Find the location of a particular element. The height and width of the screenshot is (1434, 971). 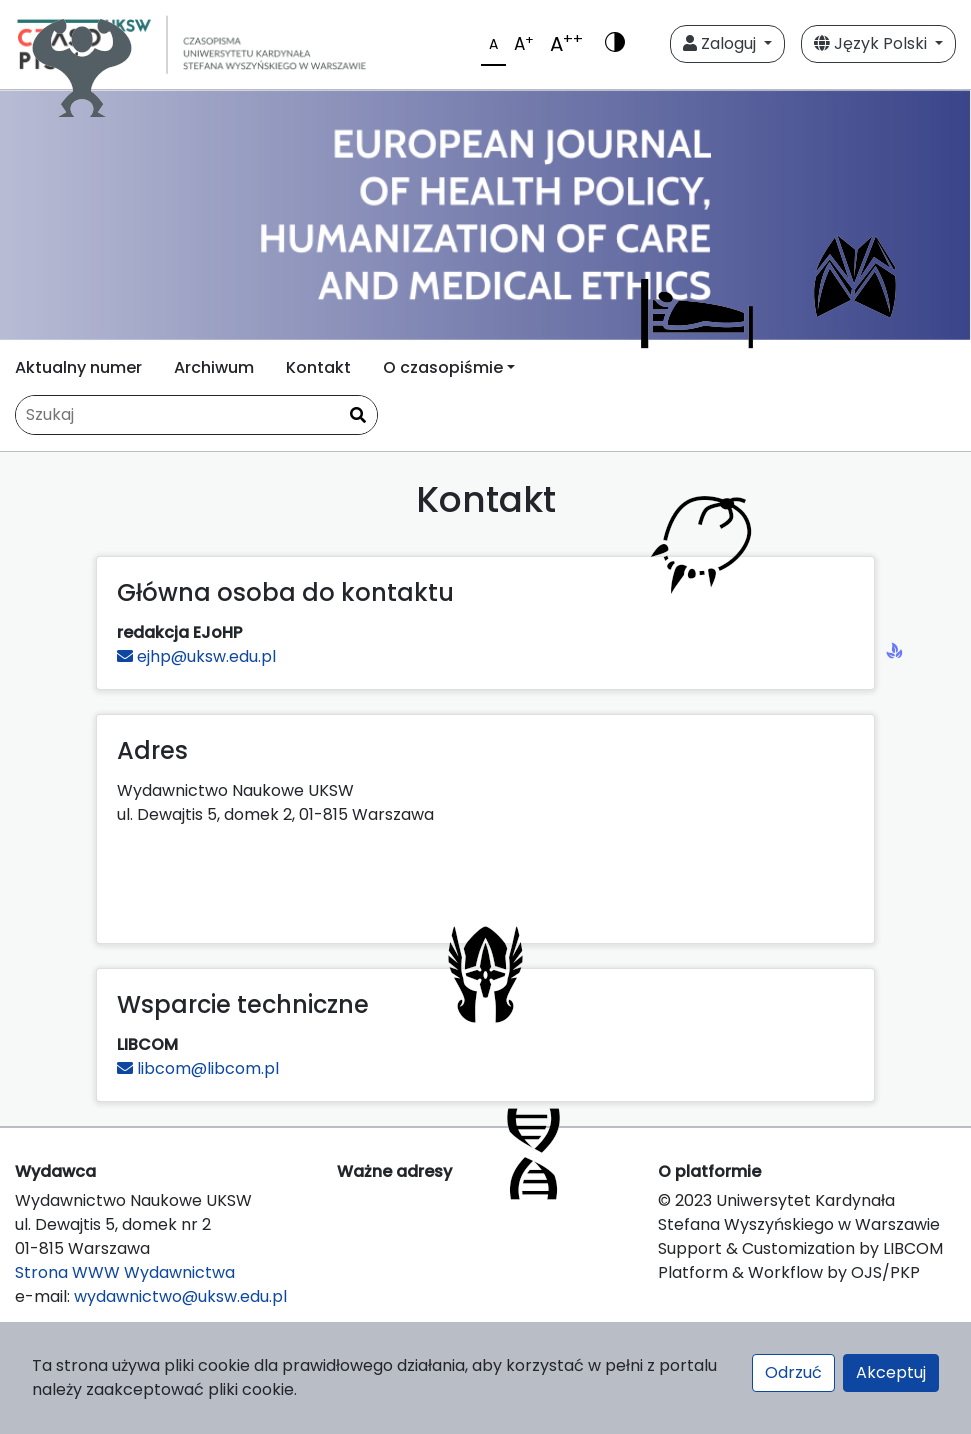

access genetic or DNA-related features is located at coordinates (534, 1154).